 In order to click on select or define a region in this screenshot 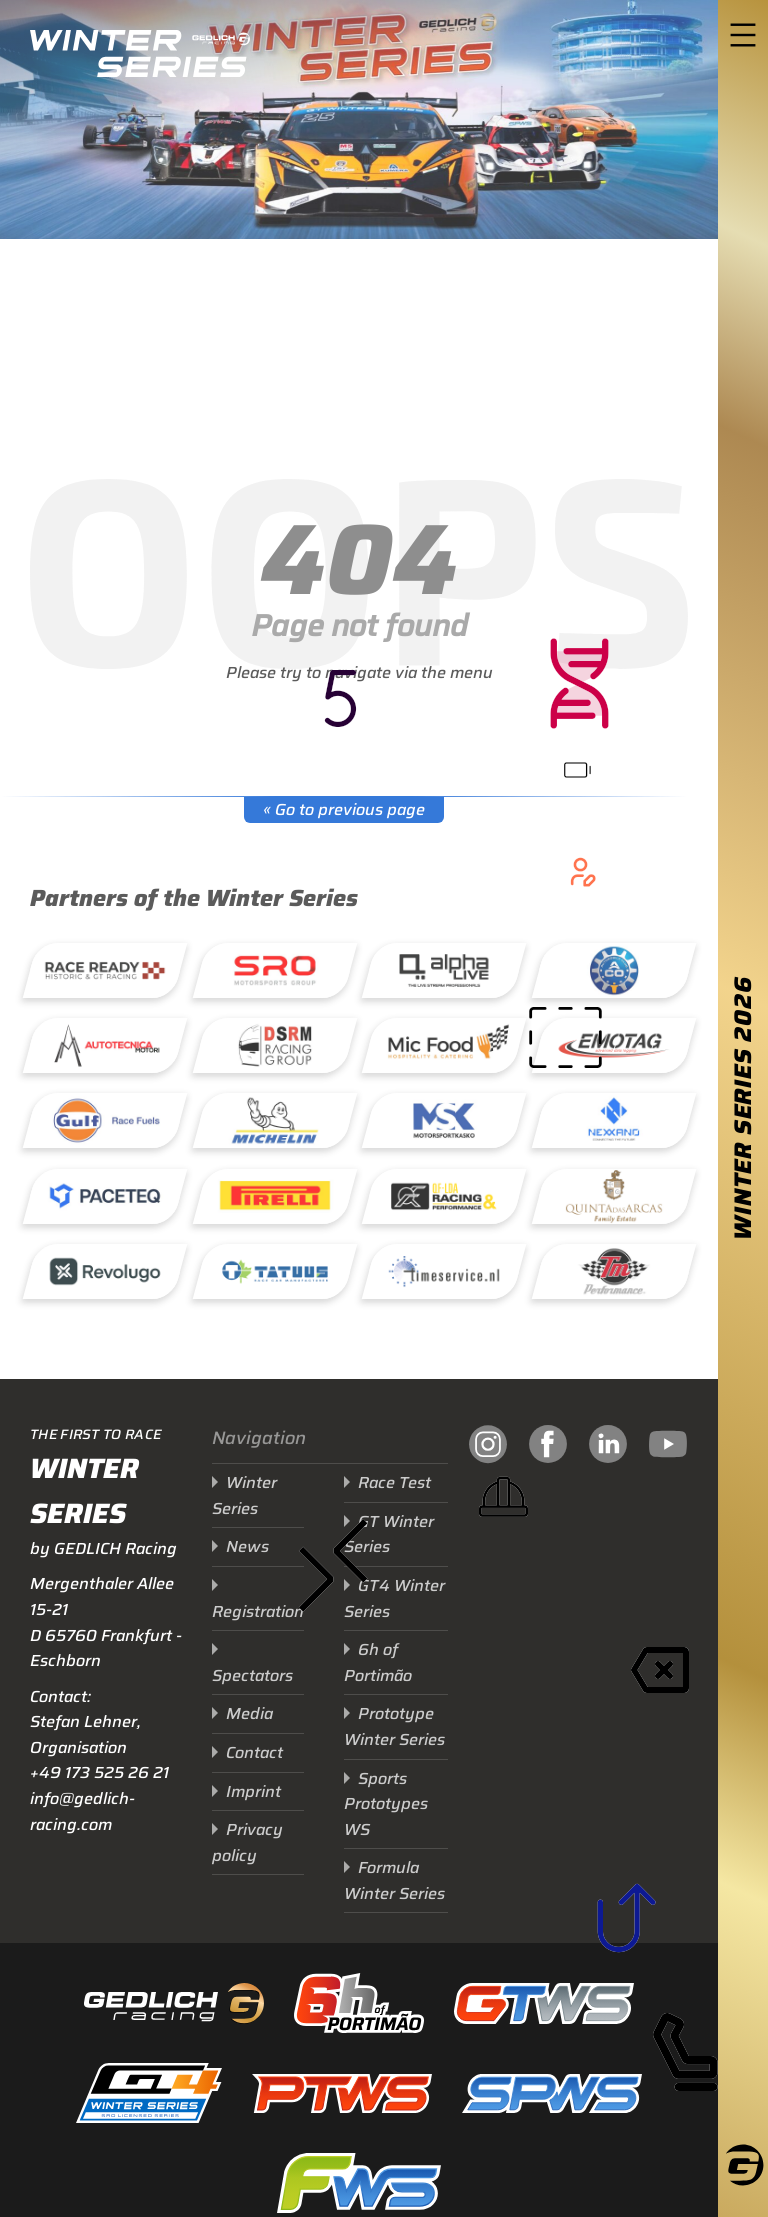, I will do `click(565, 1037)`.